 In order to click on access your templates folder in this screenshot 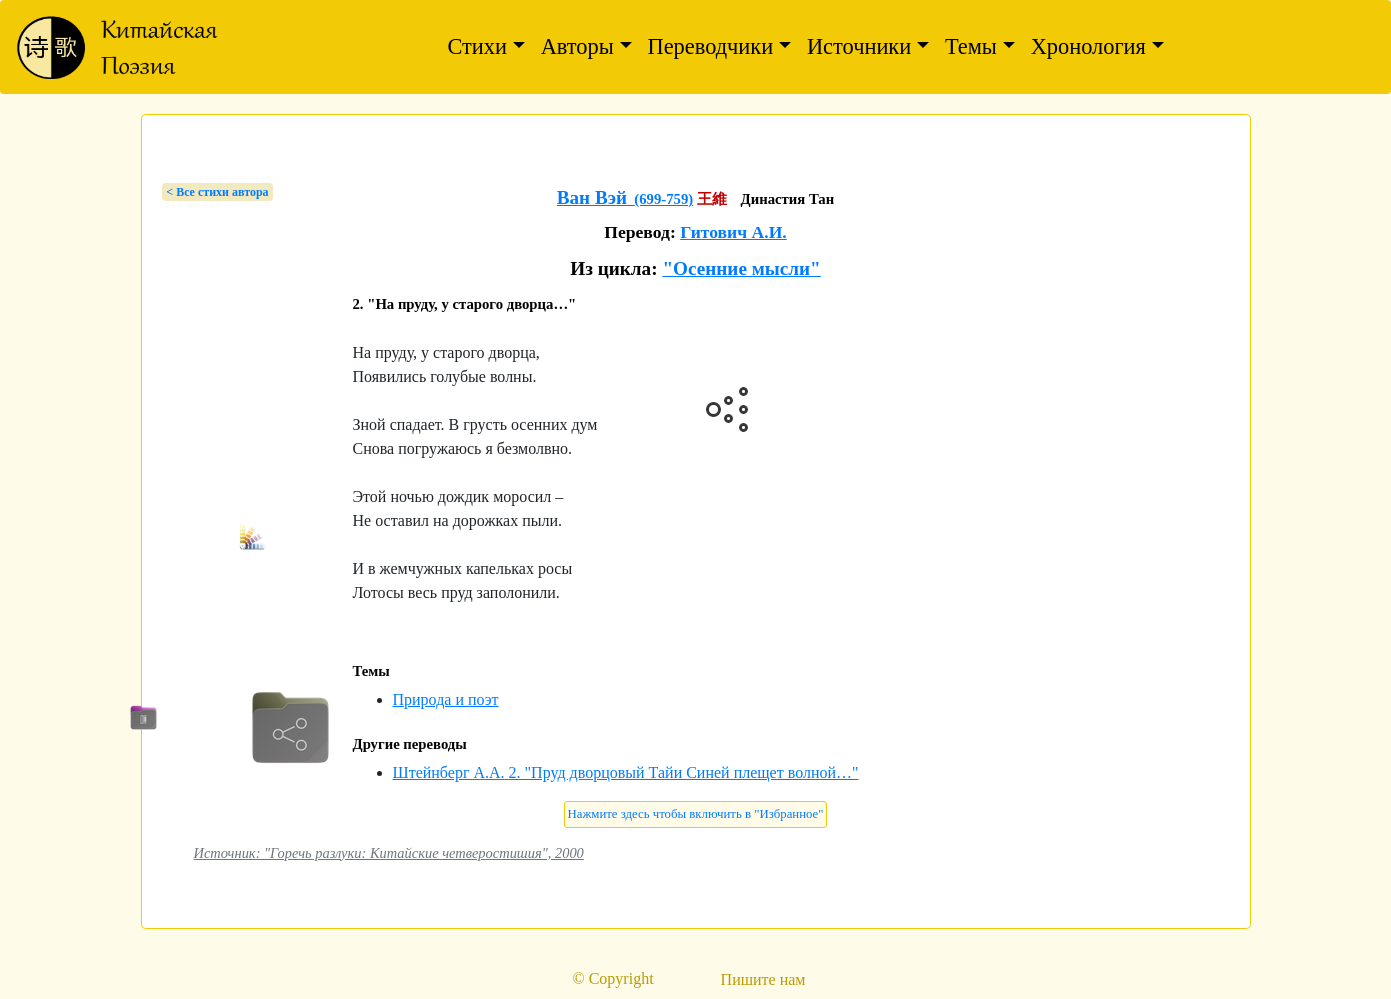, I will do `click(143, 717)`.